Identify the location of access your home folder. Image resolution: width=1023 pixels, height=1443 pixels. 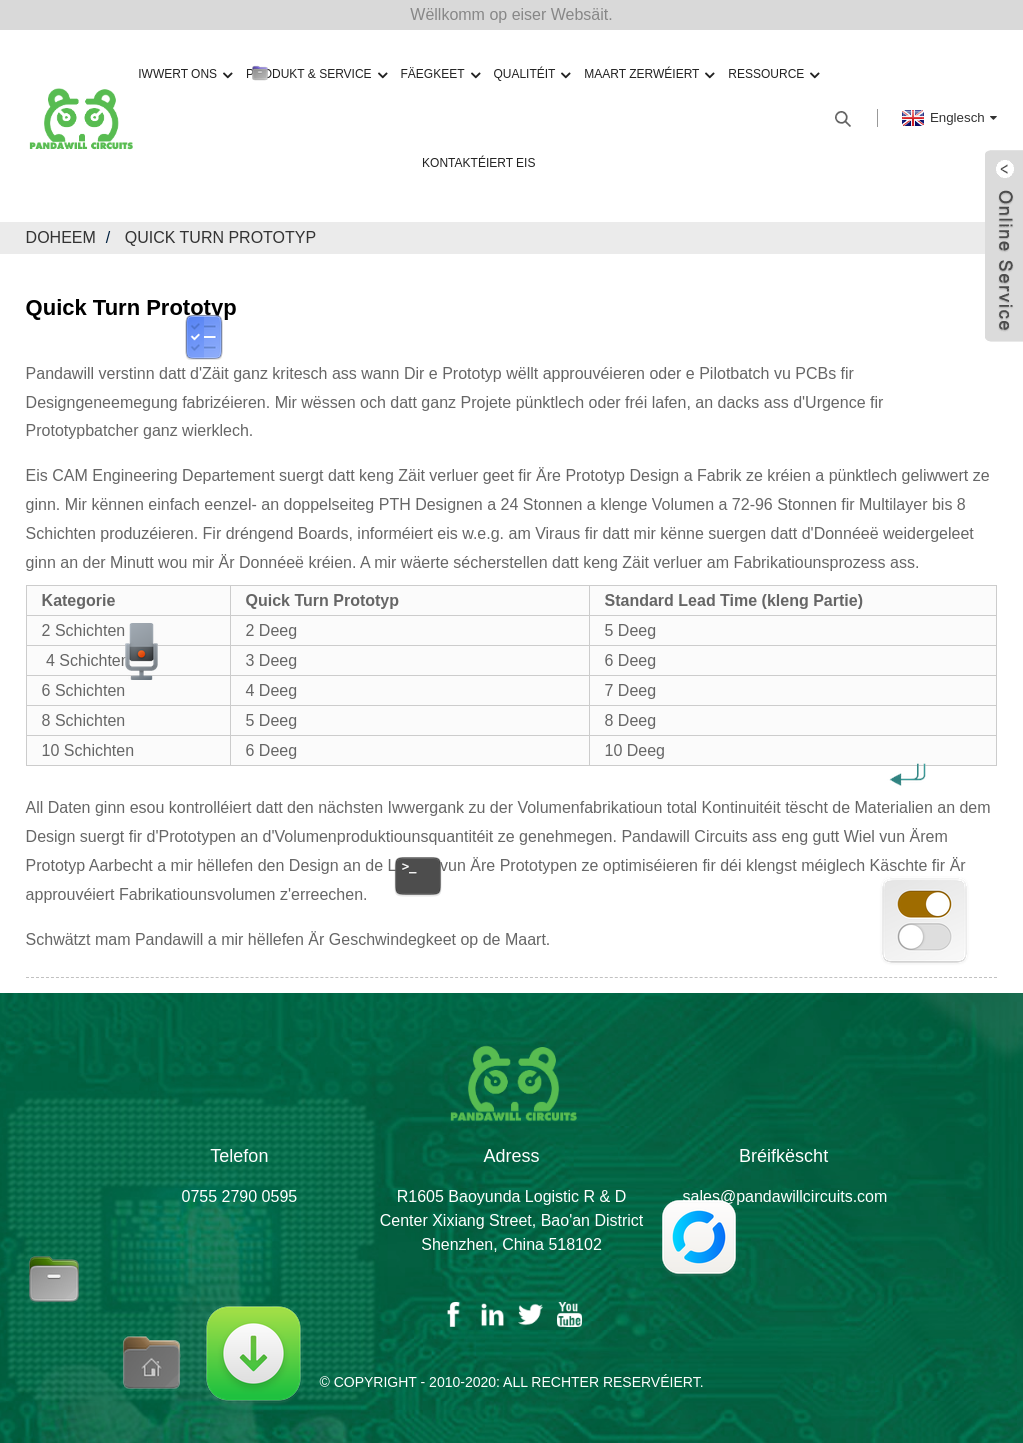
(151, 1362).